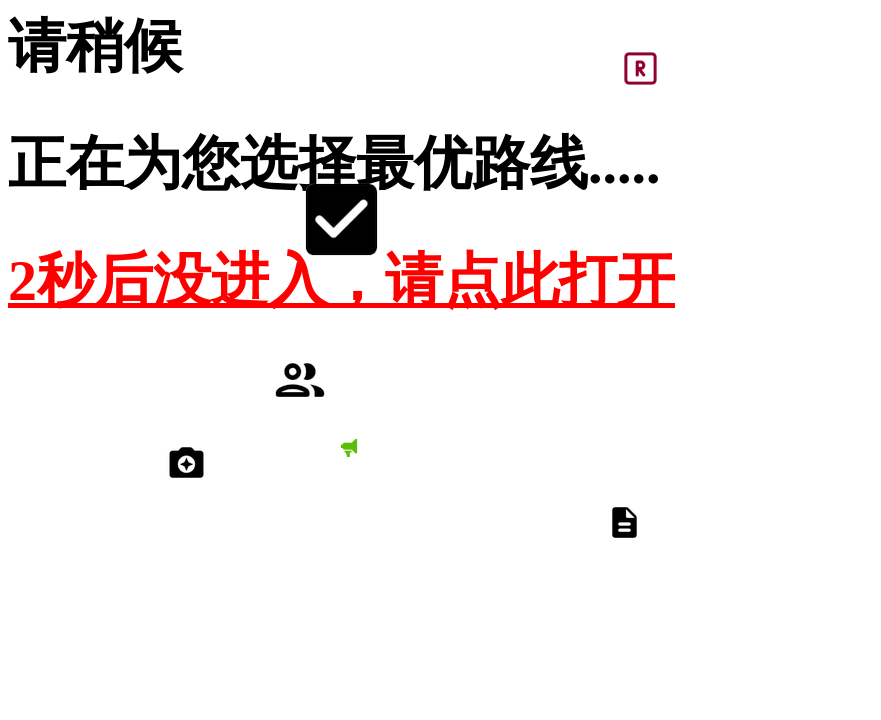 The height and width of the screenshot is (720, 881). I want to click on make an announcement or broadcast, so click(349, 448).